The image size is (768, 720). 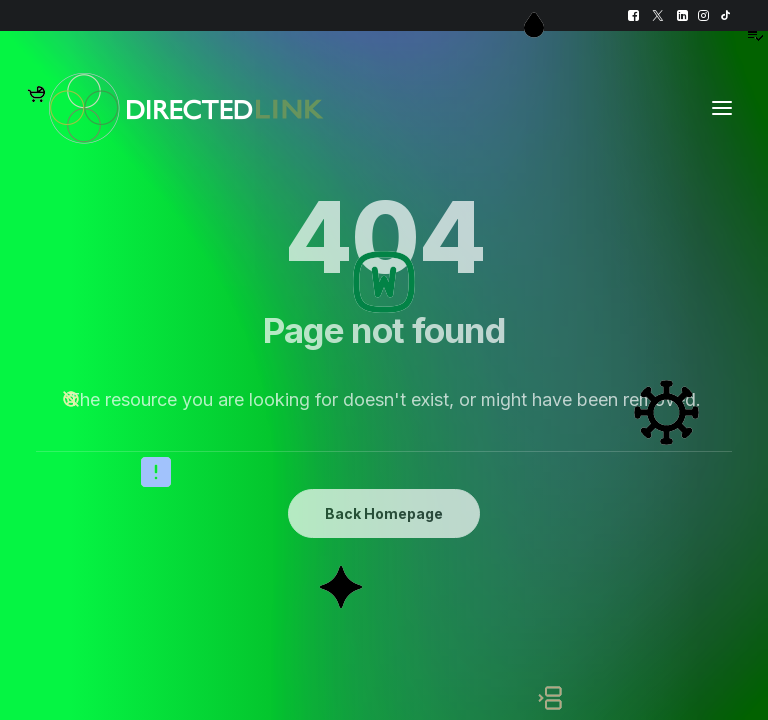 What do you see at coordinates (341, 587) in the screenshot?
I see `indicates AI-generated or enhanced content` at bounding box center [341, 587].